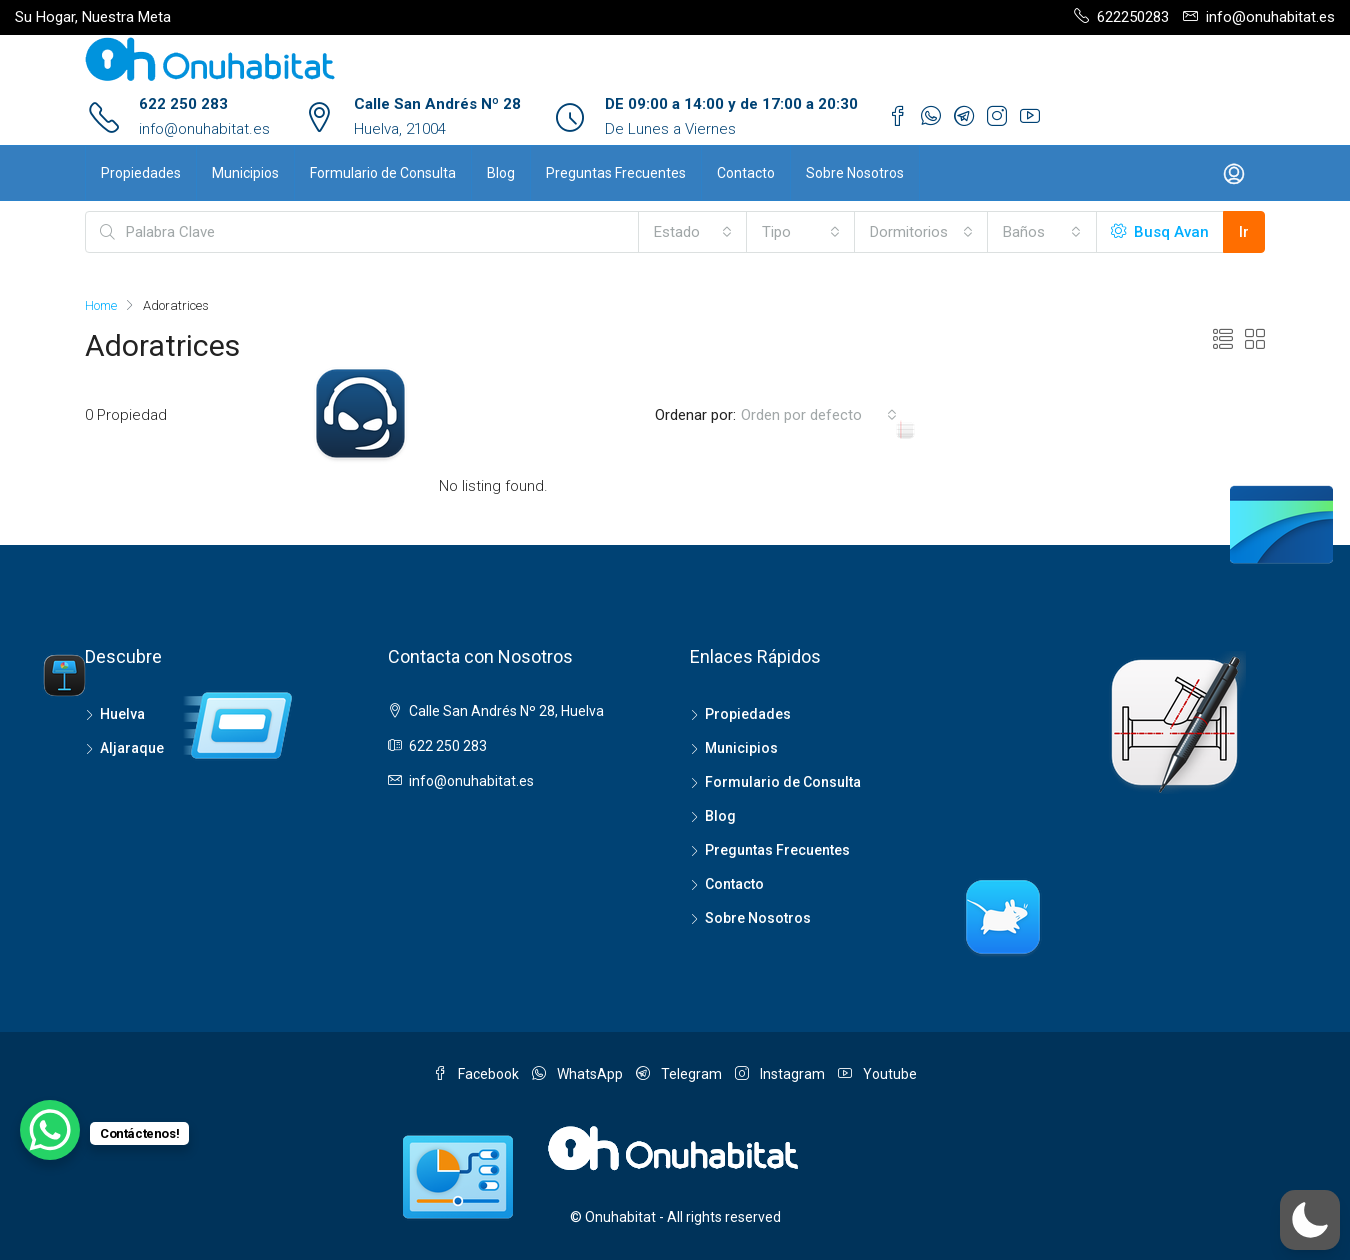 This screenshot has width=1350, height=1260. What do you see at coordinates (1281, 524) in the screenshot?
I see `launch microsoft edge webview runtime` at bounding box center [1281, 524].